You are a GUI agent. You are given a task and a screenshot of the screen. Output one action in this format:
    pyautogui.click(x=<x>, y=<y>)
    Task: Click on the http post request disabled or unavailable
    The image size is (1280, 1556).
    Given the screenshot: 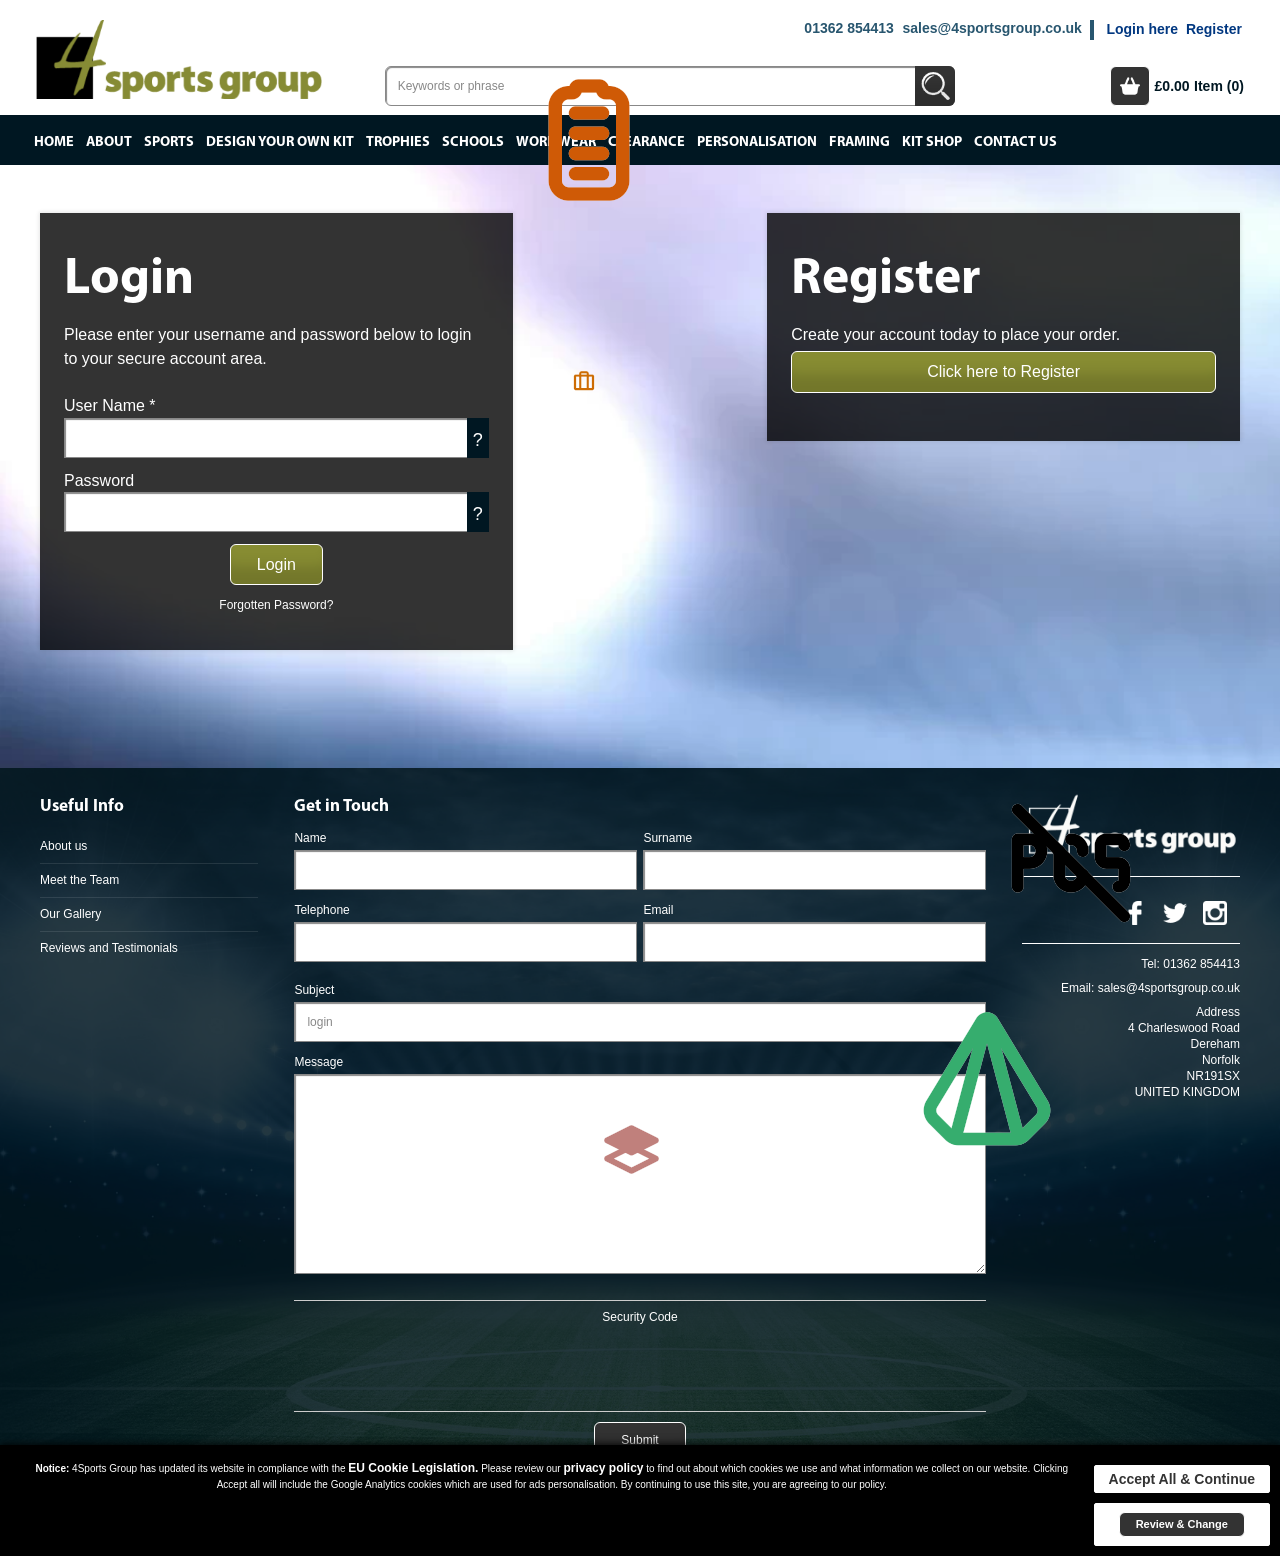 What is the action you would take?
    pyautogui.click(x=1071, y=863)
    